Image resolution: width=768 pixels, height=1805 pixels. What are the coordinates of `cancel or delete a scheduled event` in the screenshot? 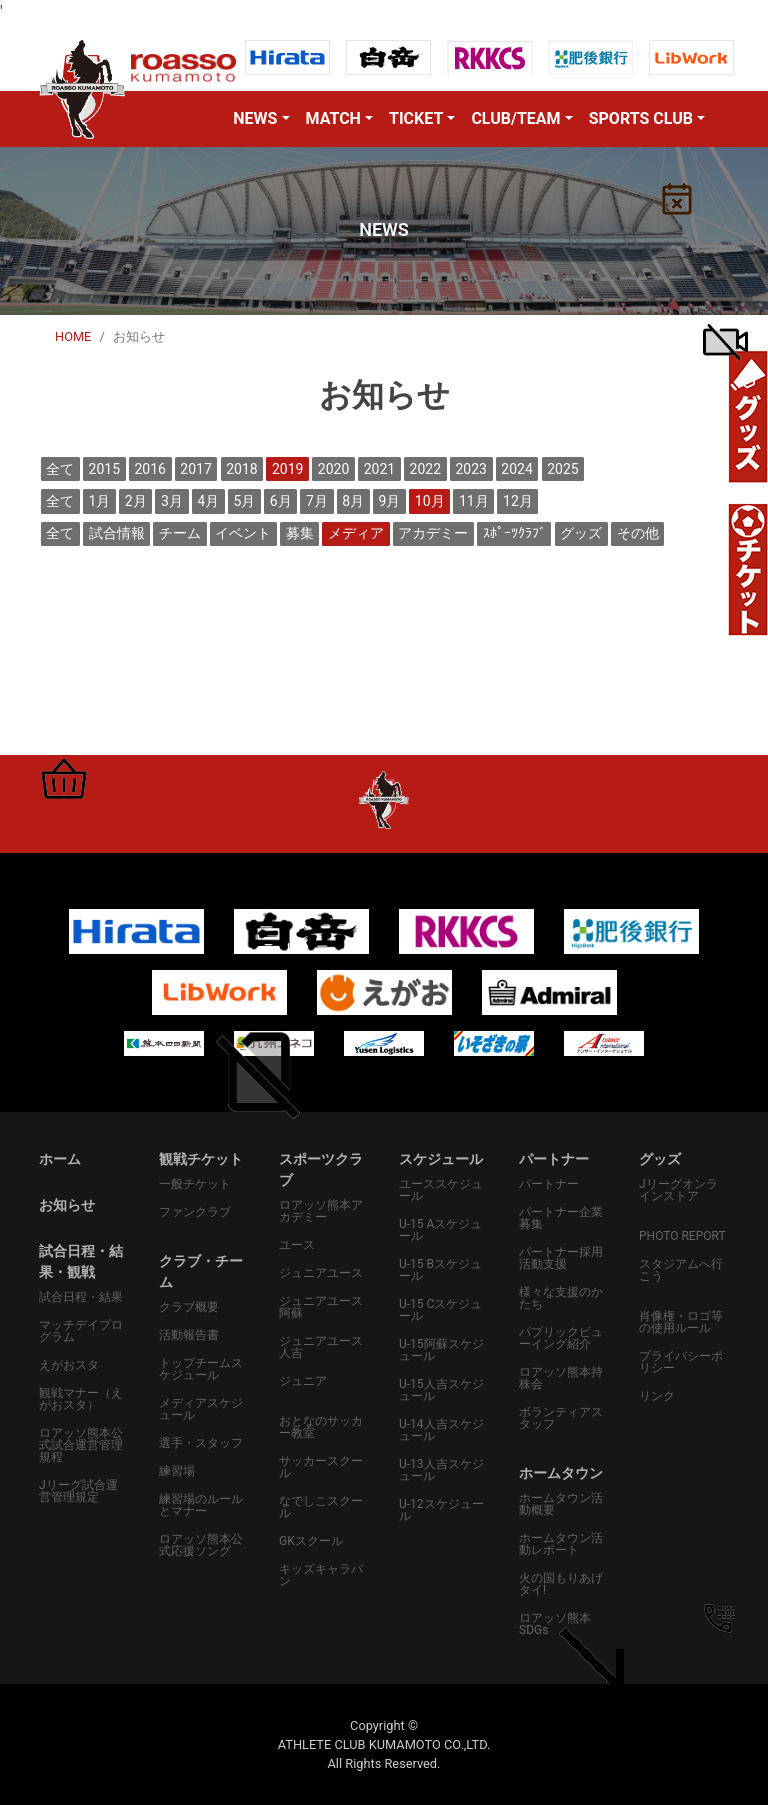 It's located at (677, 200).